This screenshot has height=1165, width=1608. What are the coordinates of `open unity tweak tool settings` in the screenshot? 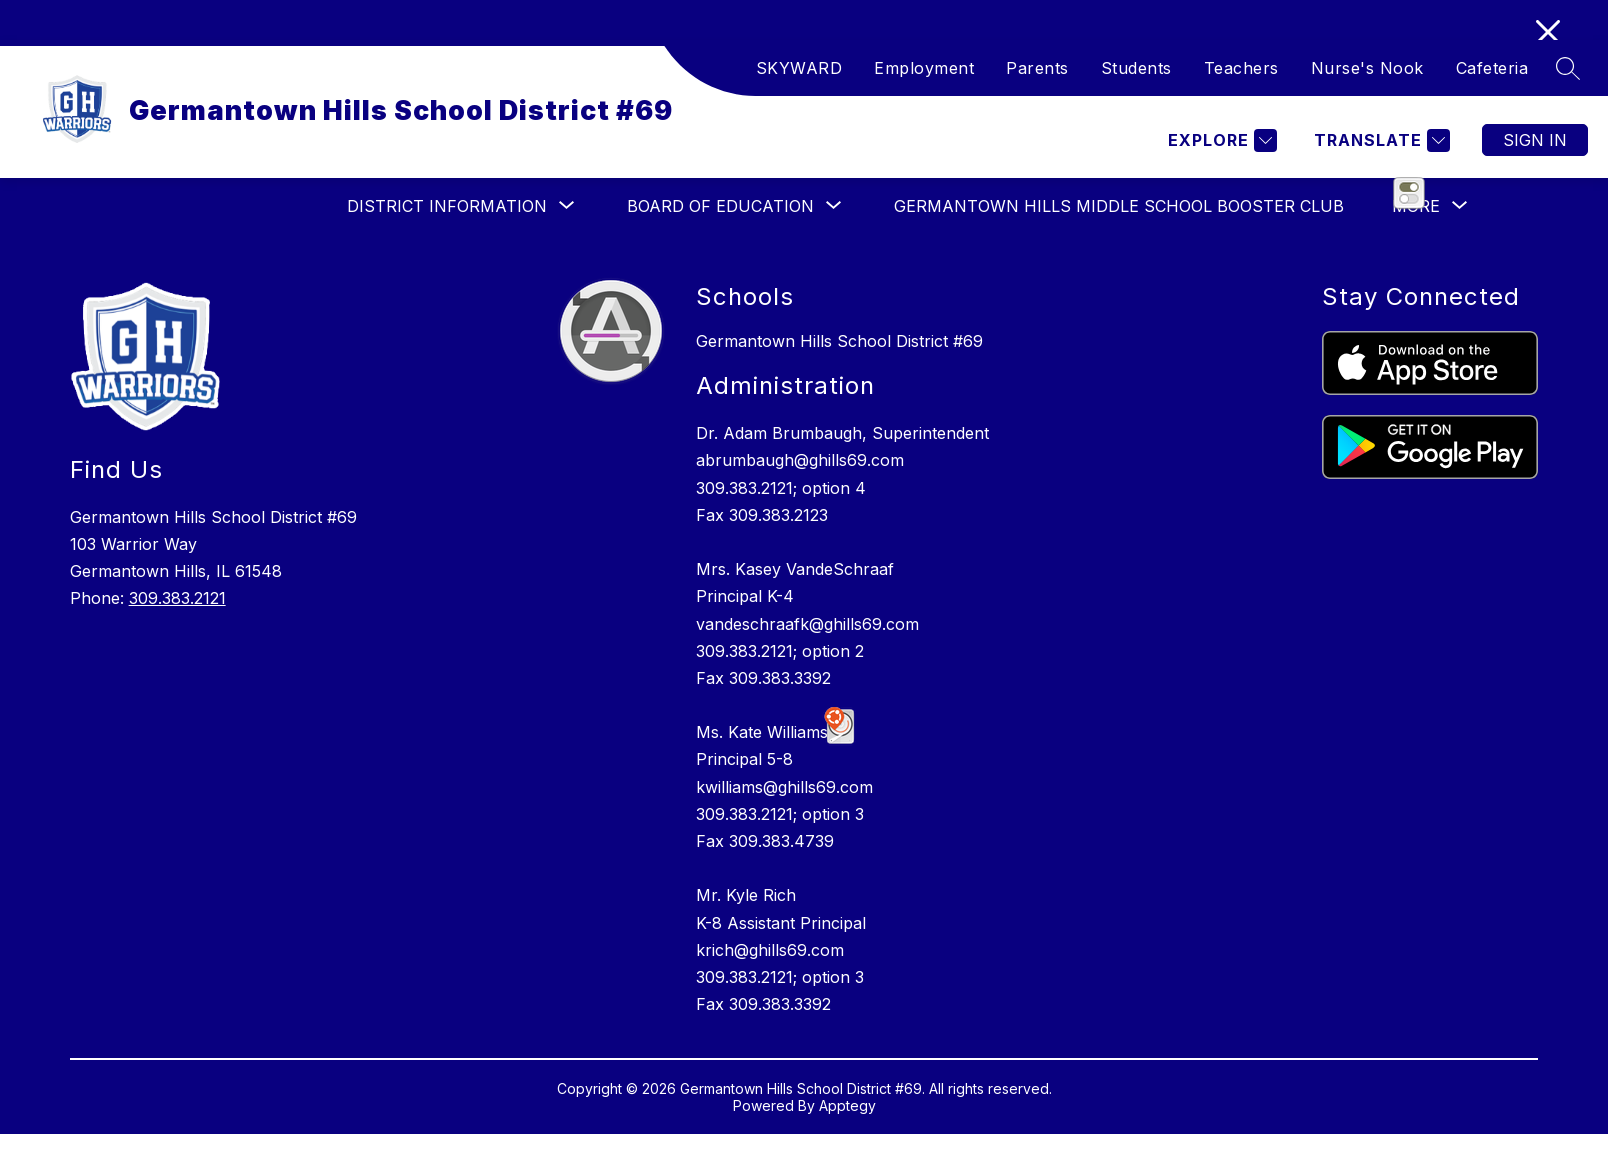 It's located at (1409, 193).